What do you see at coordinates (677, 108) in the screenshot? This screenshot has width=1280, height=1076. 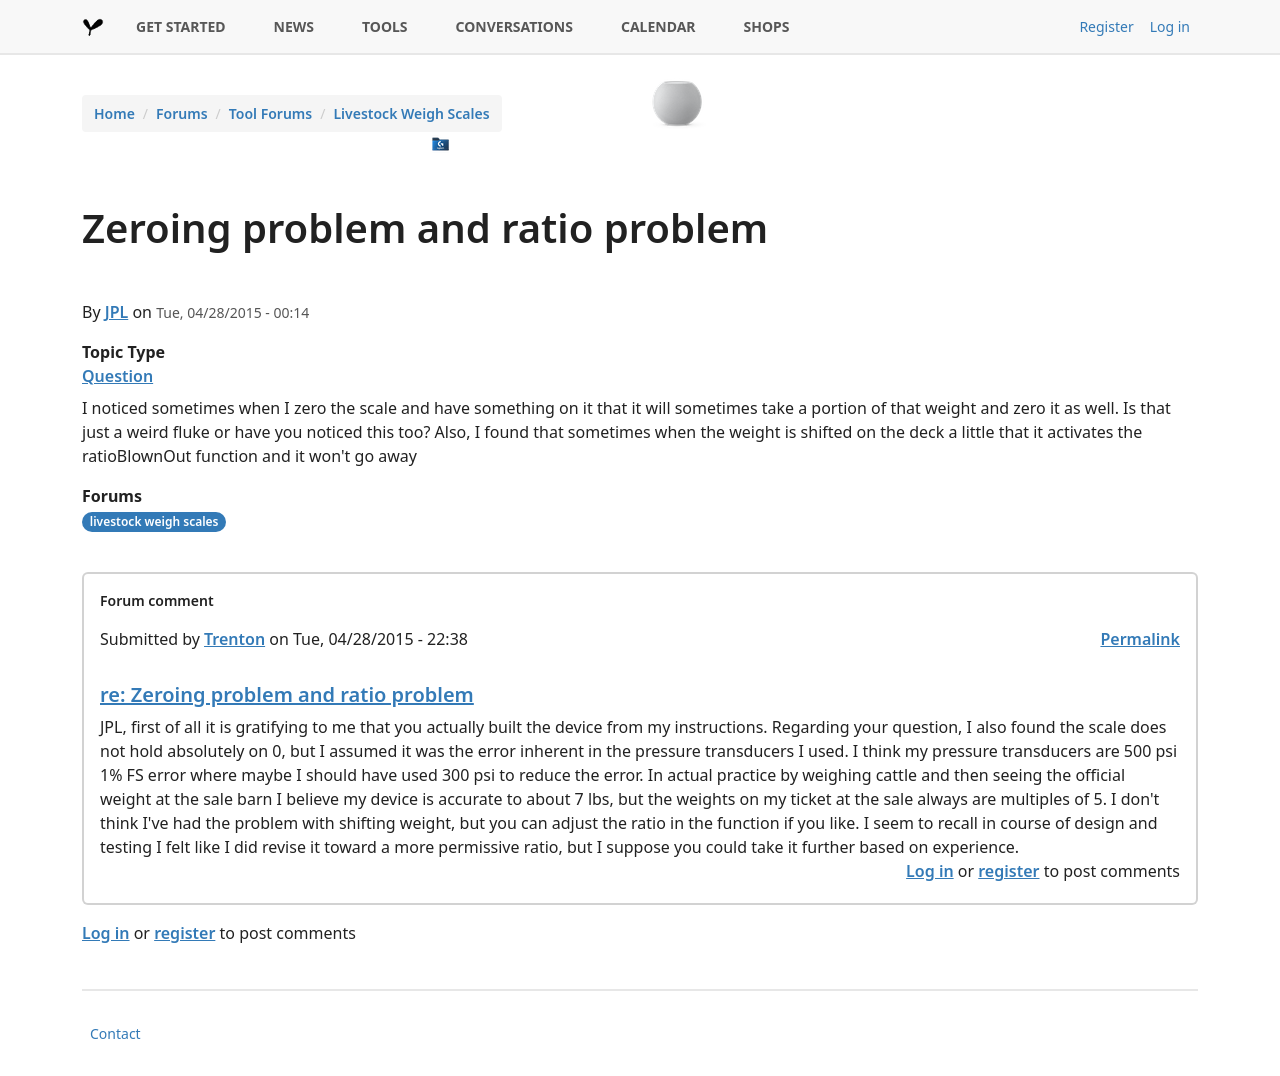 I see `homepod mini smart speaker device` at bounding box center [677, 108].